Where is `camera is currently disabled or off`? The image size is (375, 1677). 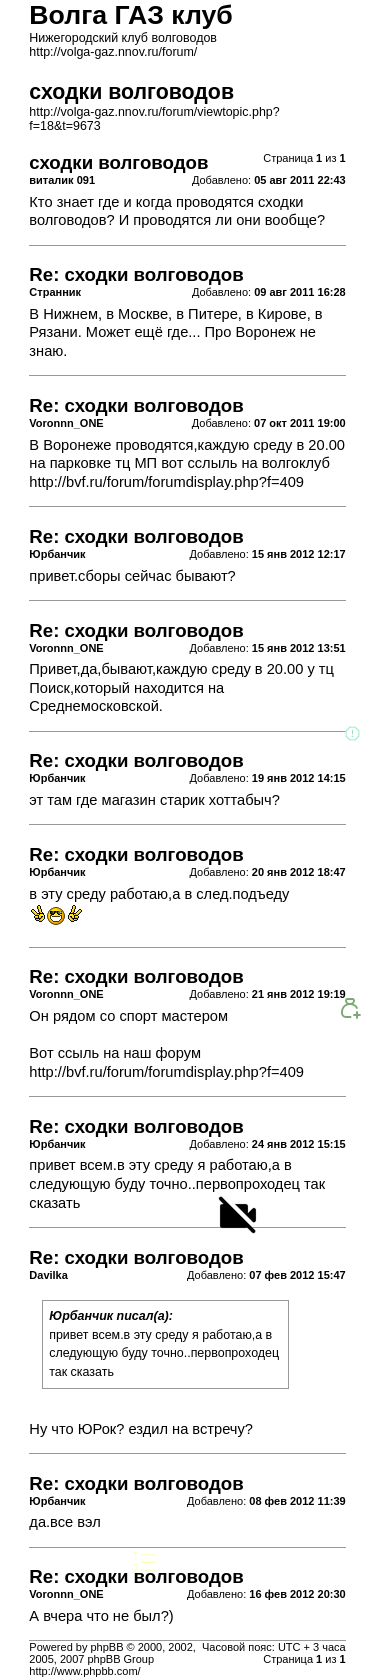 camera is currently disabled or off is located at coordinates (238, 1216).